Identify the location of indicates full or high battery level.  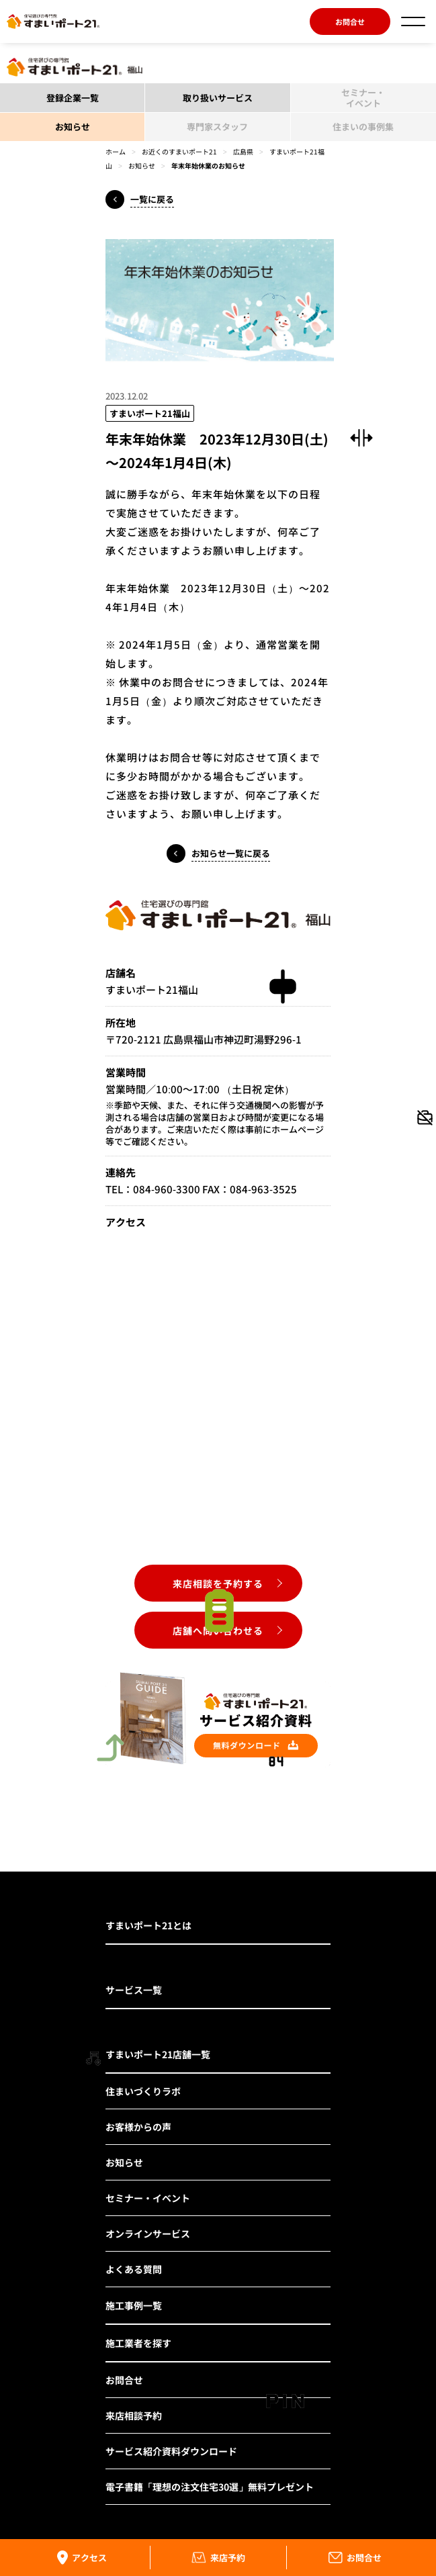
(219, 1610).